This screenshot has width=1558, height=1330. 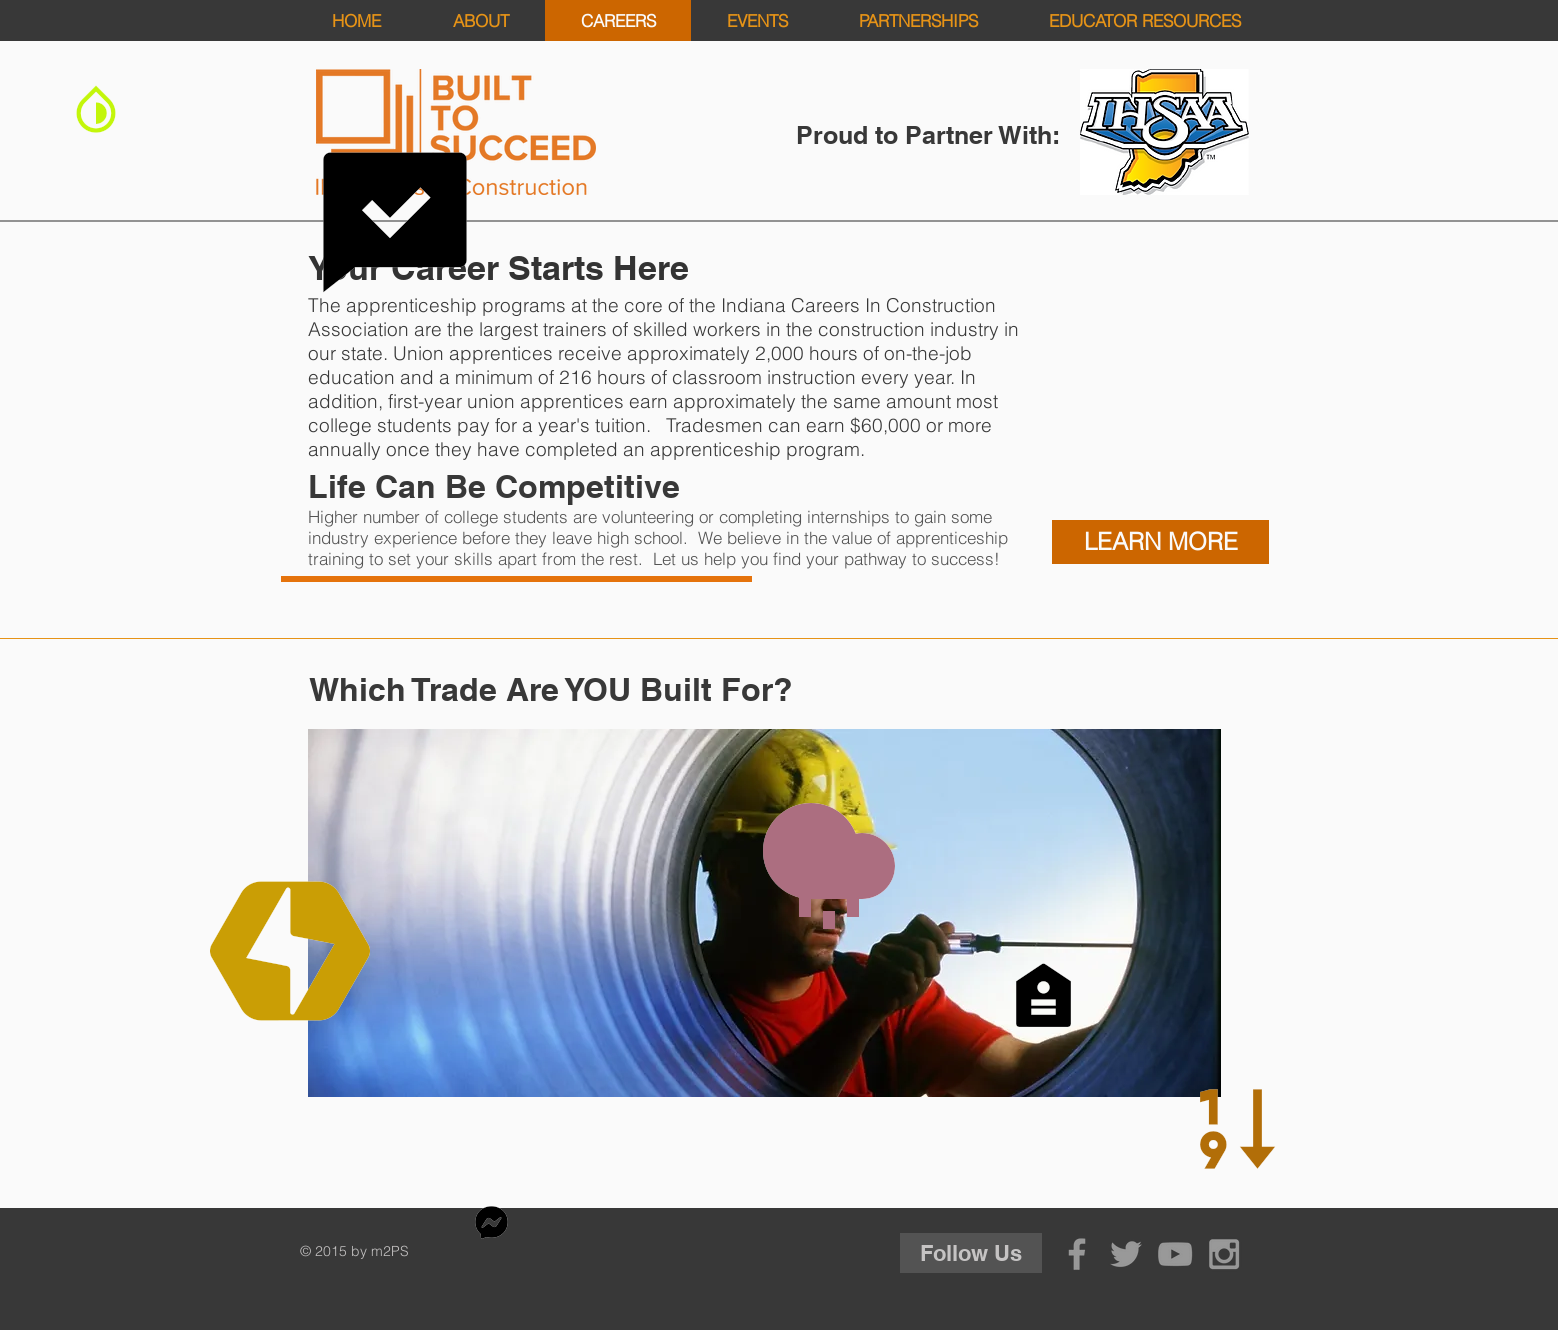 What do you see at coordinates (829, 863) in the screenshot?
I see `indicates rainy weather conditions` at bounding box center [829, 863].